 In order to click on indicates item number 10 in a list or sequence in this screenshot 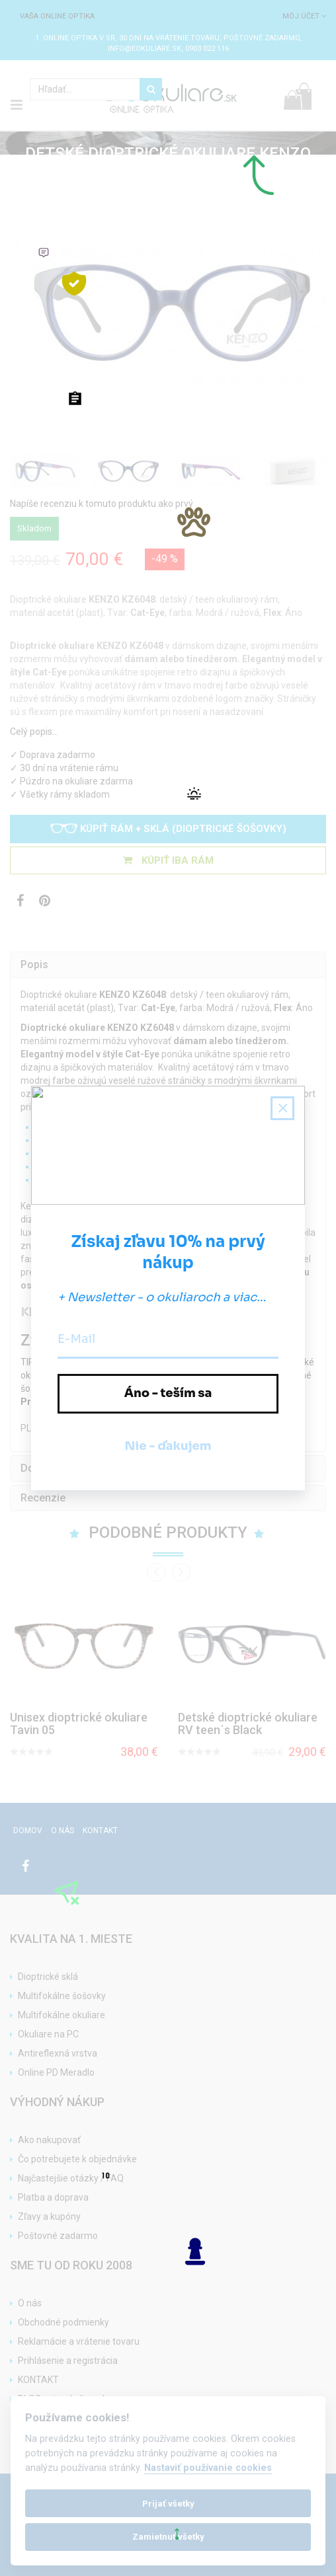, I will do `click(105, 2176)`.